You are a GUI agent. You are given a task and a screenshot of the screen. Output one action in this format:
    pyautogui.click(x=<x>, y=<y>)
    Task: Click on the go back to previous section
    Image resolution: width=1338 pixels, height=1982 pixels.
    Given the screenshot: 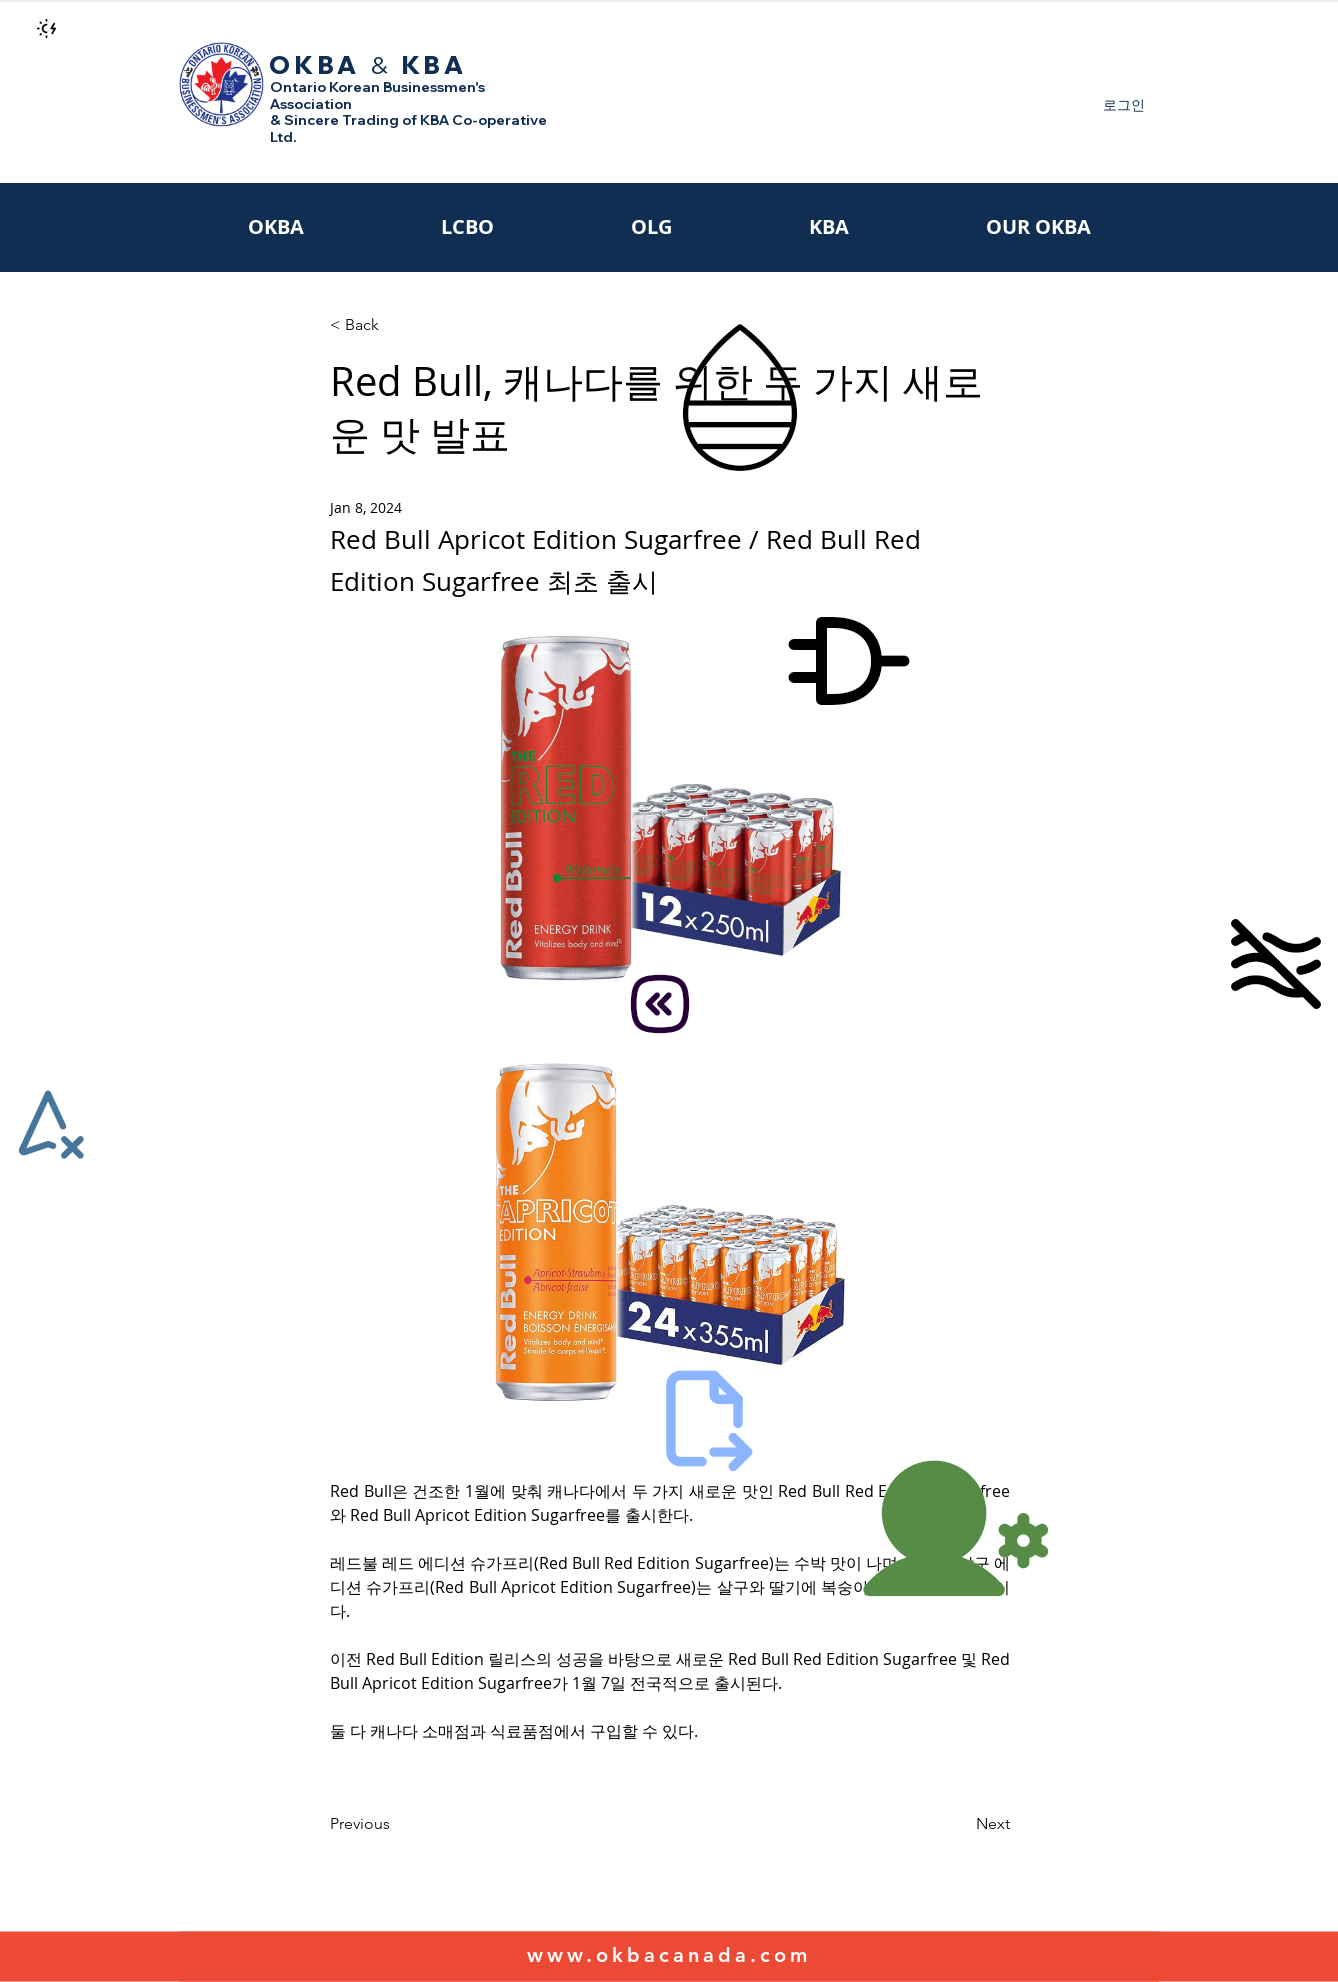 What is the action you would take?
    pyautogui.click(x=660, y=1004)
    